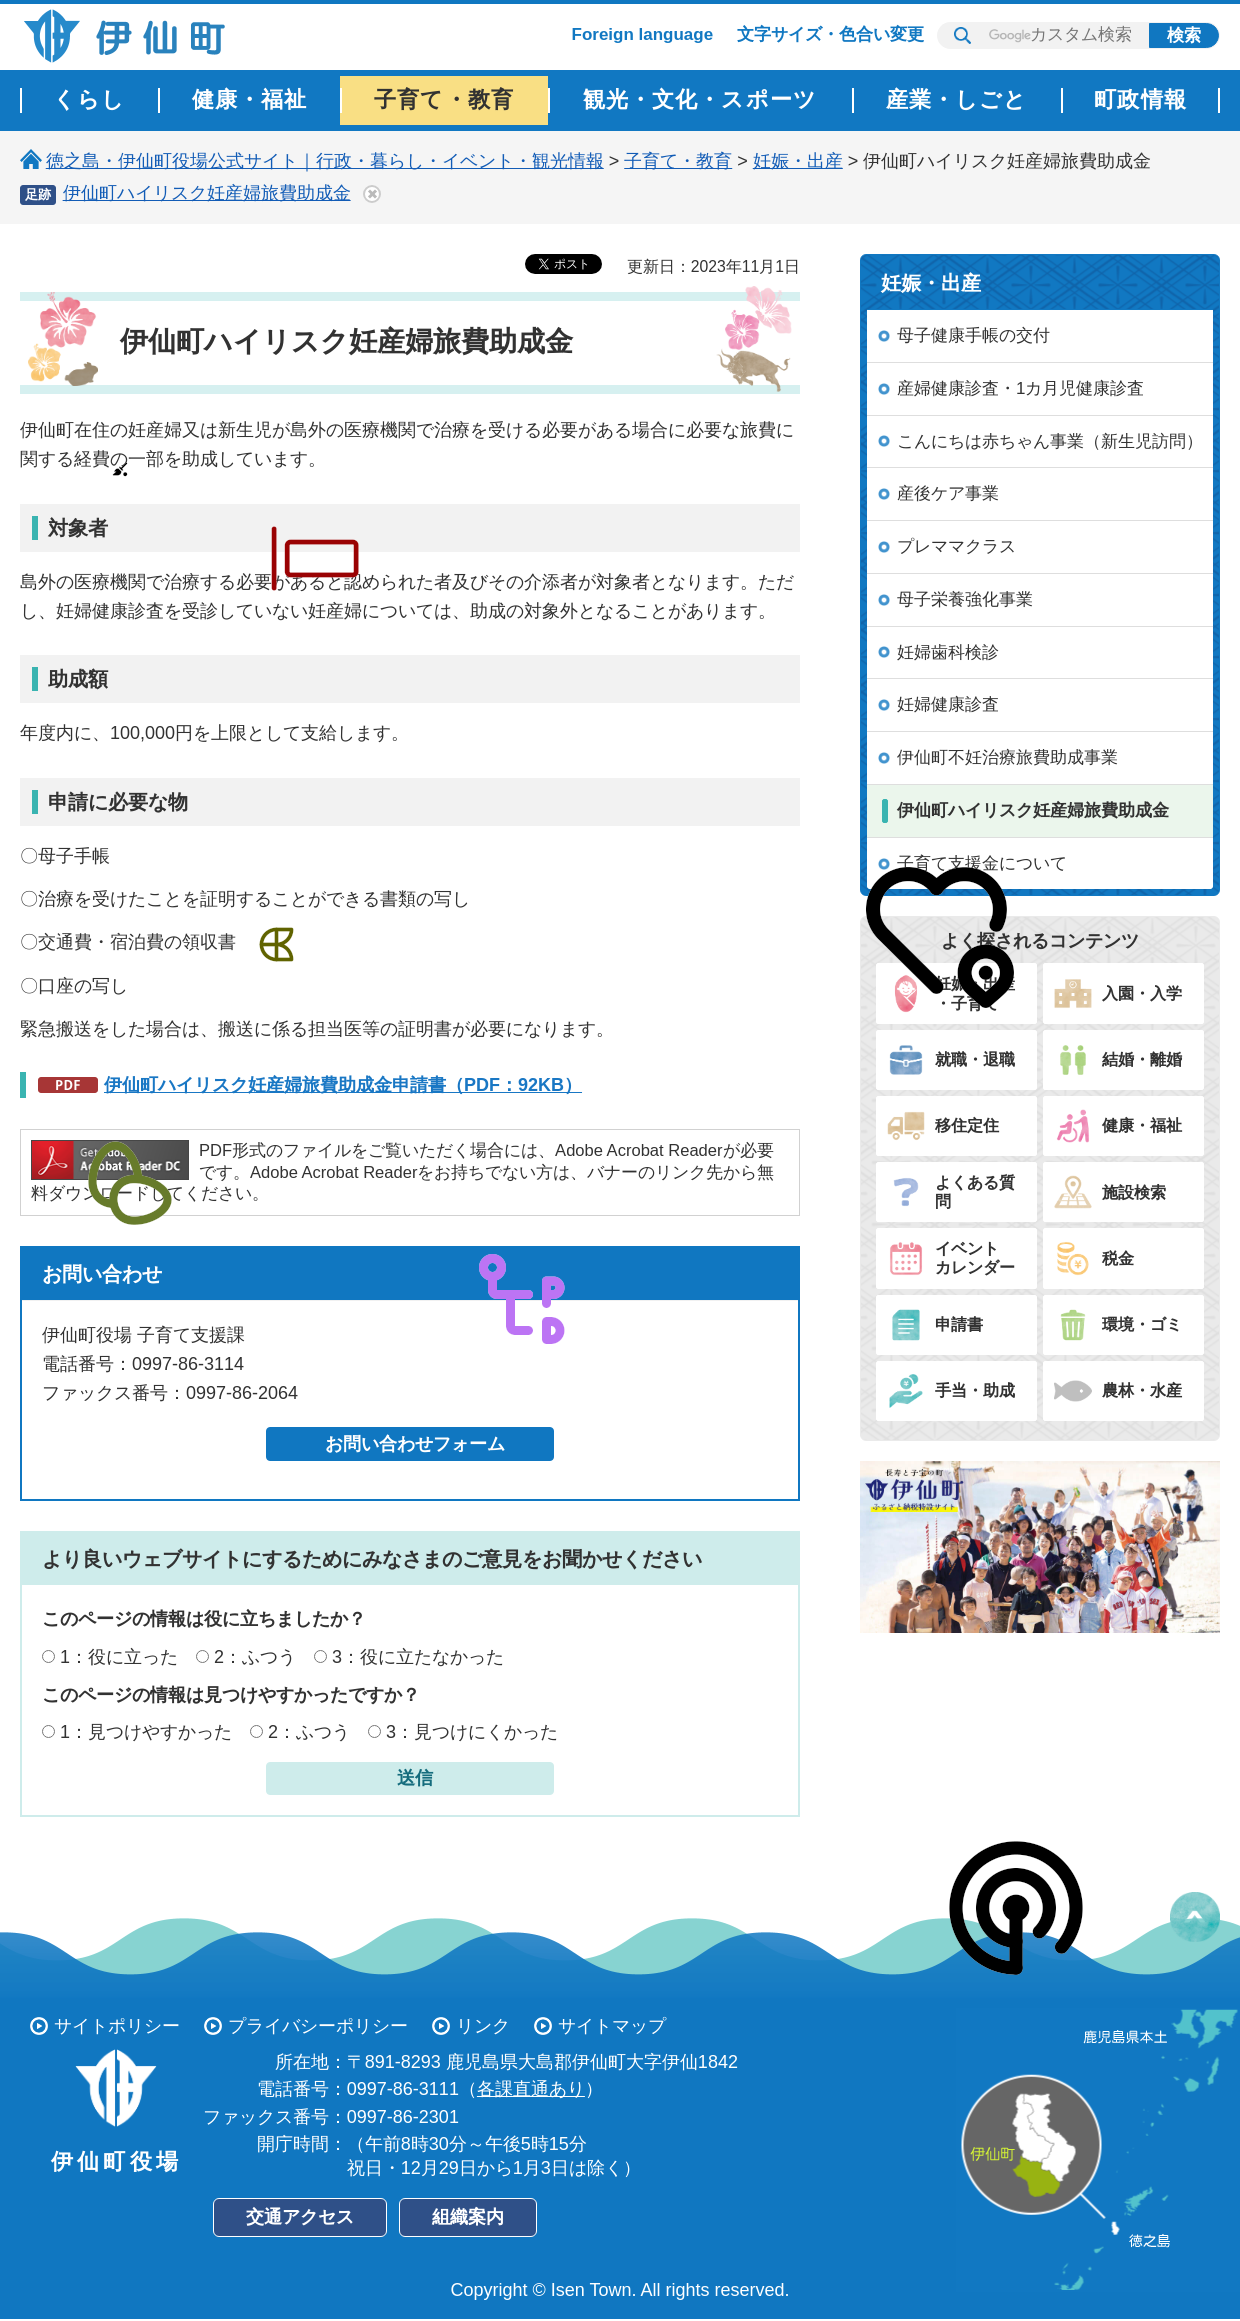 The height and width of the screenshot is (2321, 1240). I want to click on save this location to favorites, so click(936, 930).